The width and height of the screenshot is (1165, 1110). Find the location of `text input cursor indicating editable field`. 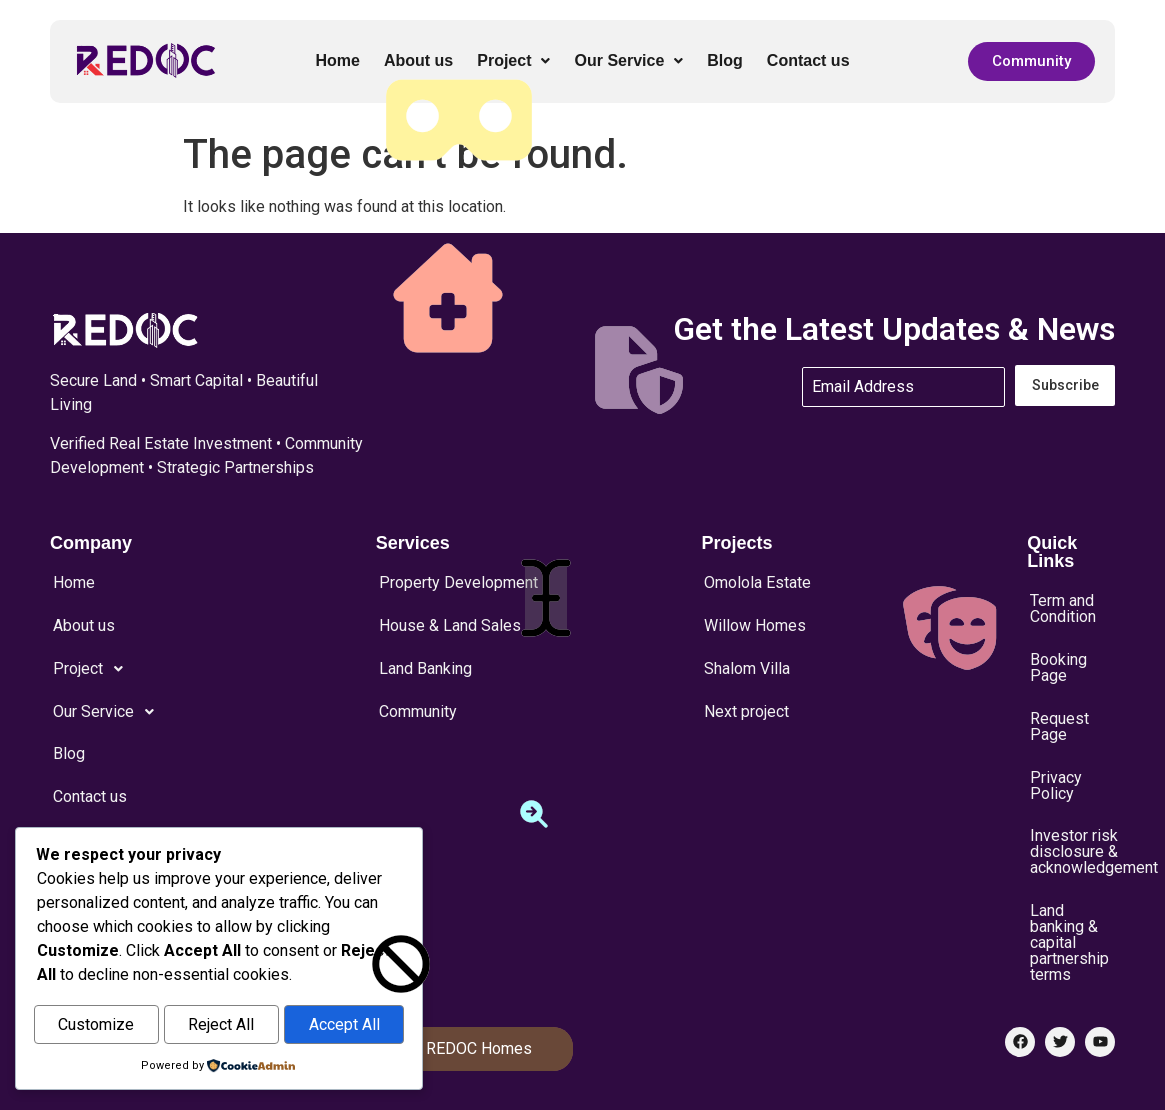

text input cursor indicating editable field is located at coordinates (546, 598).